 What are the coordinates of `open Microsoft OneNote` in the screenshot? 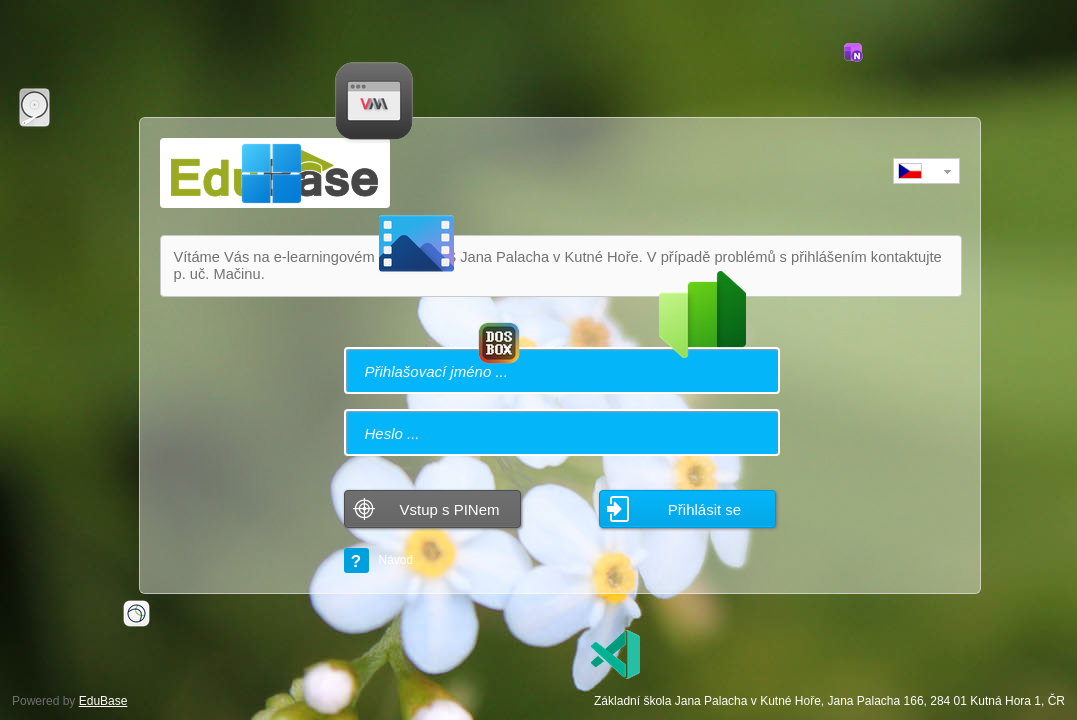 It's located at (853, 52).